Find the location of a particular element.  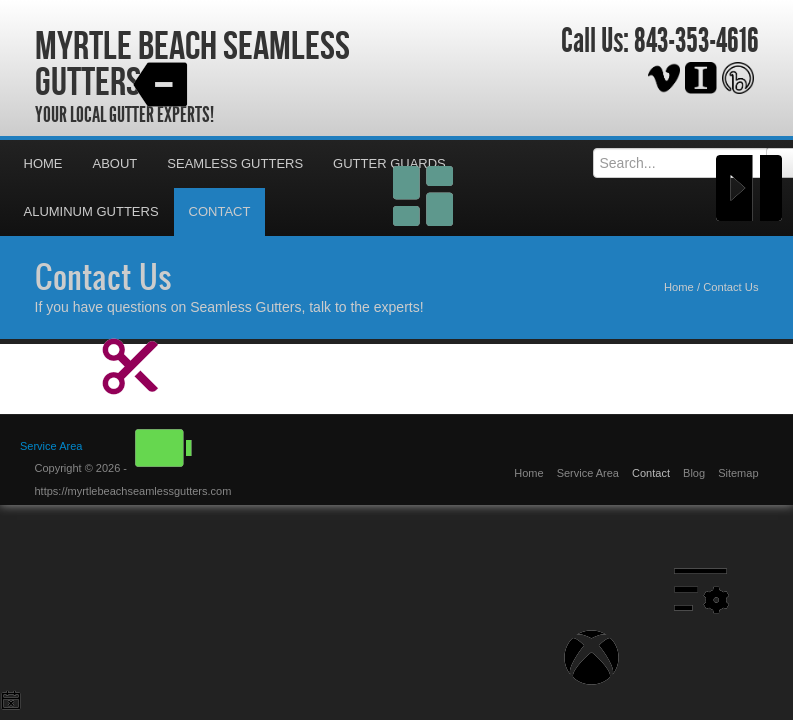

delete the last character entered is located at coordinates (162, 84).